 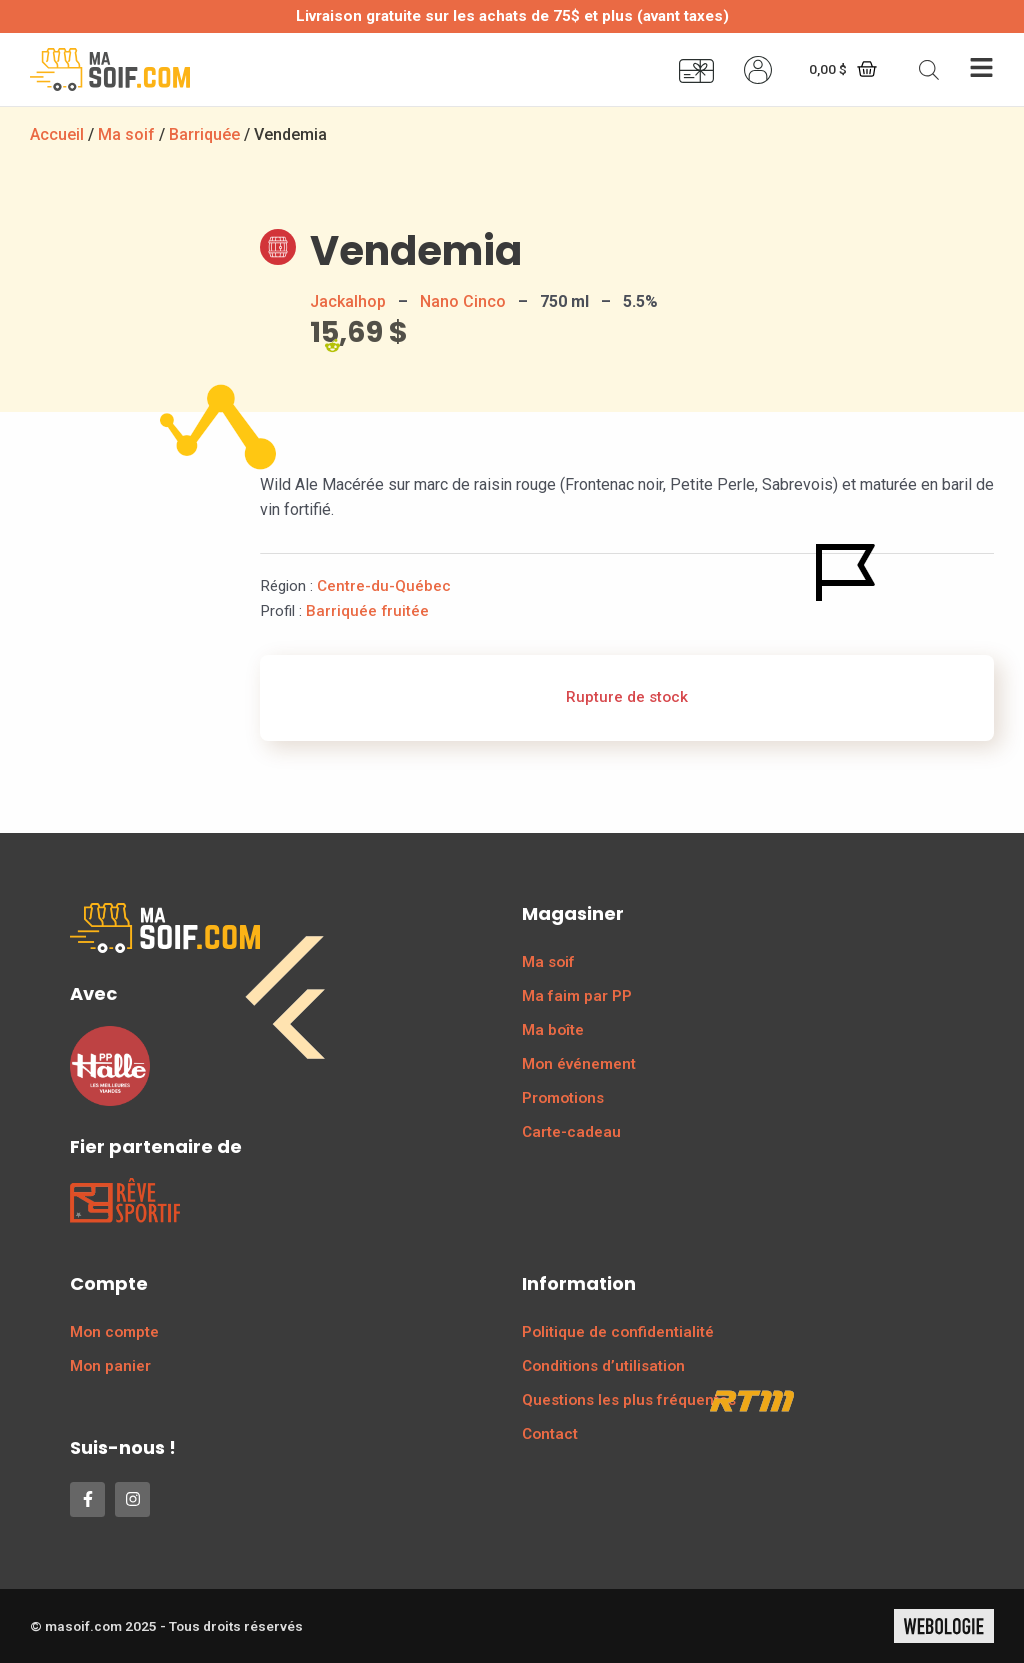 I want to click on flag or bookmark an item, so click(x=846, y=571).